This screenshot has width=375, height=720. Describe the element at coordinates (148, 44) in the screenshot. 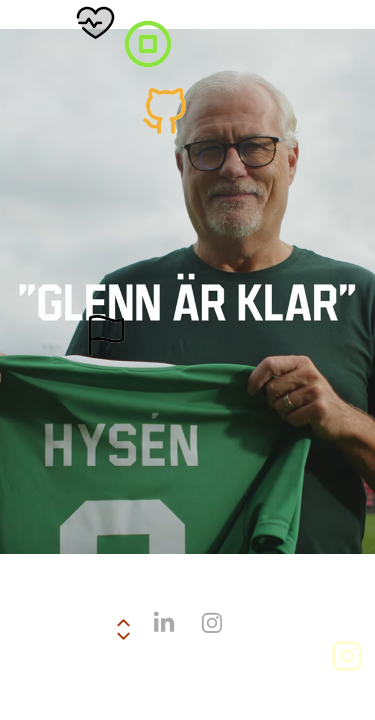

I see `stop media playback` at that location.